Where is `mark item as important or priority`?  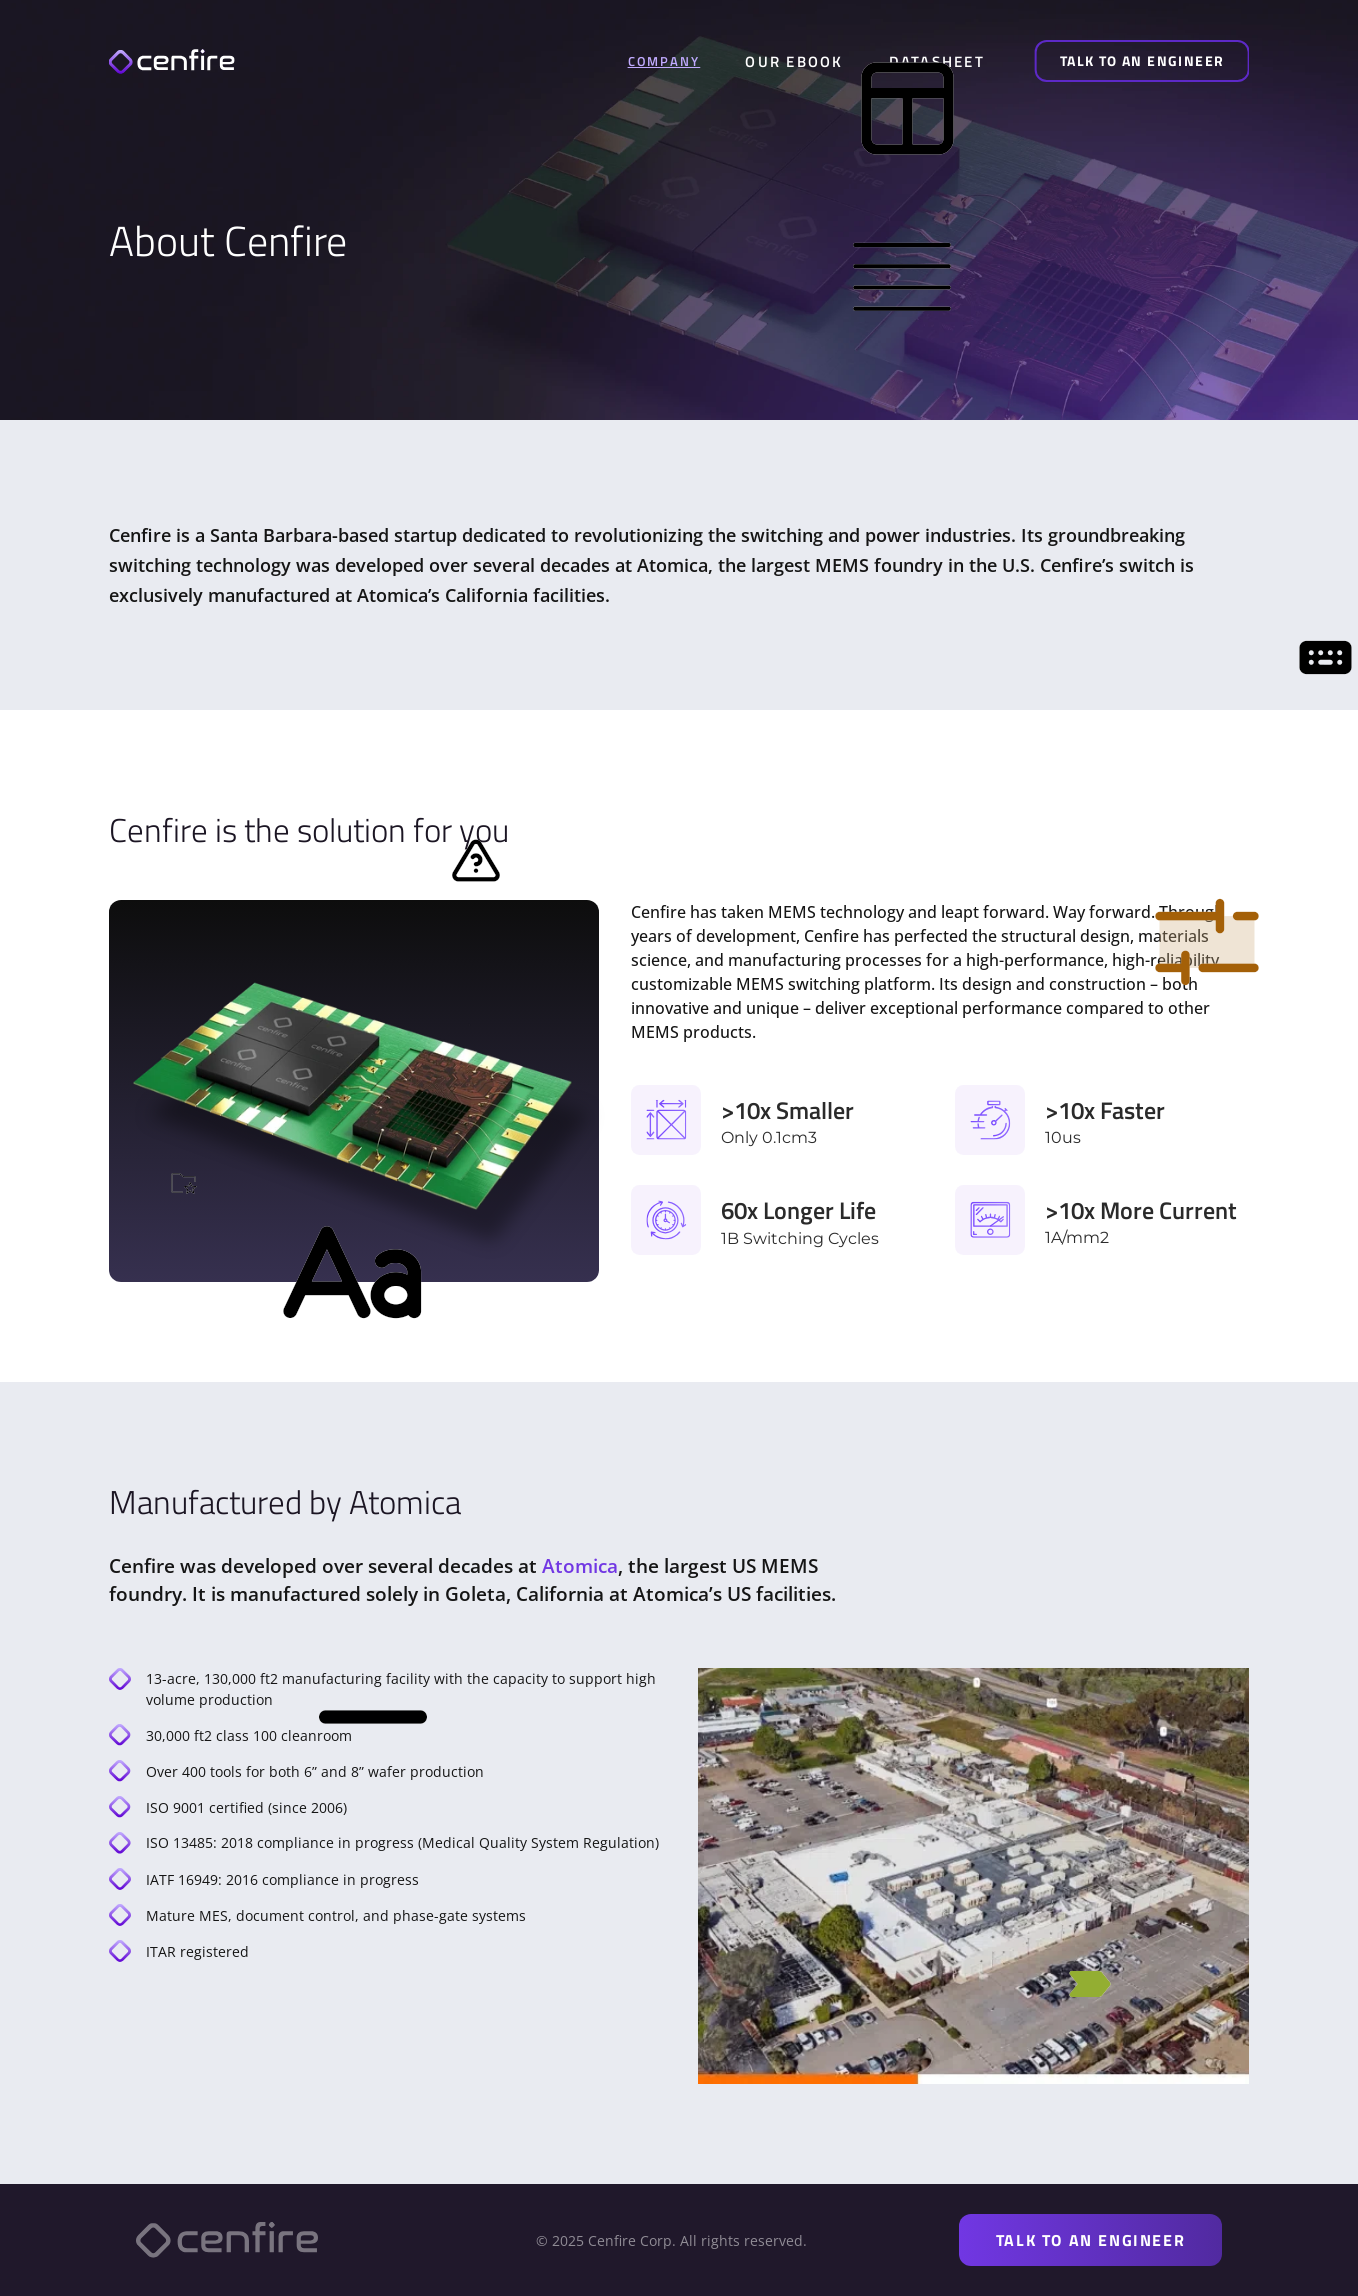 mark item as important or priority is located at coordinates (1089, 1984).